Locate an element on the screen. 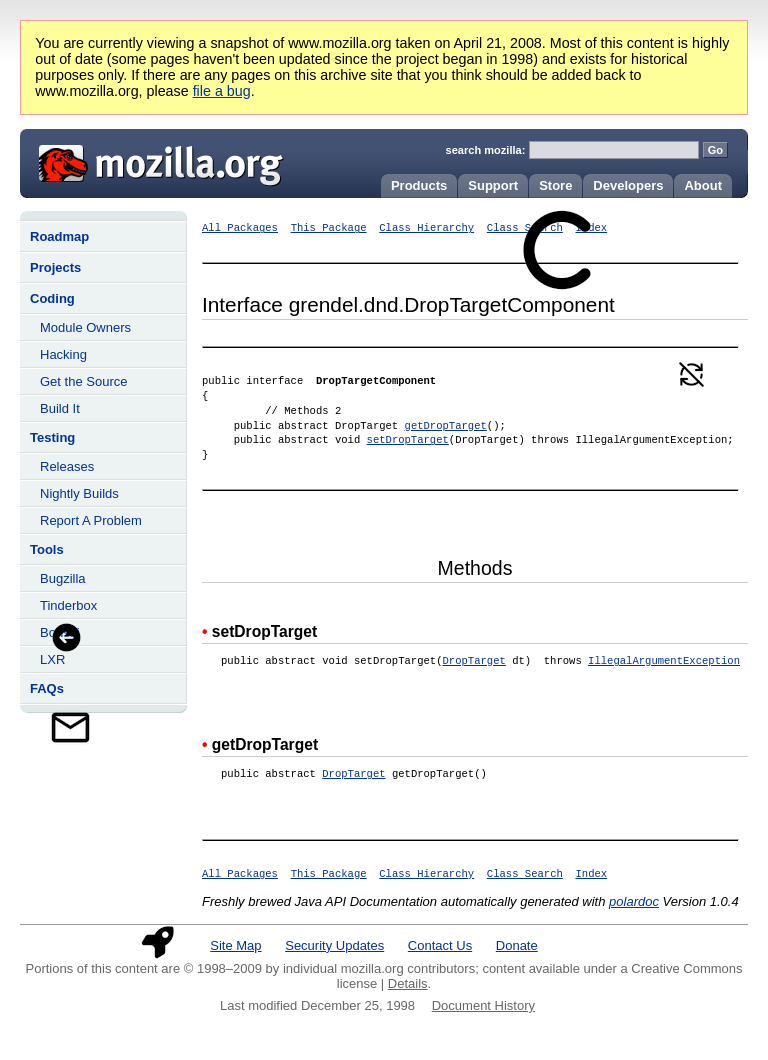 This screenshot has width=768, height=1060. indicates the letter C or a C-related category is located at coordinates (557, 250).